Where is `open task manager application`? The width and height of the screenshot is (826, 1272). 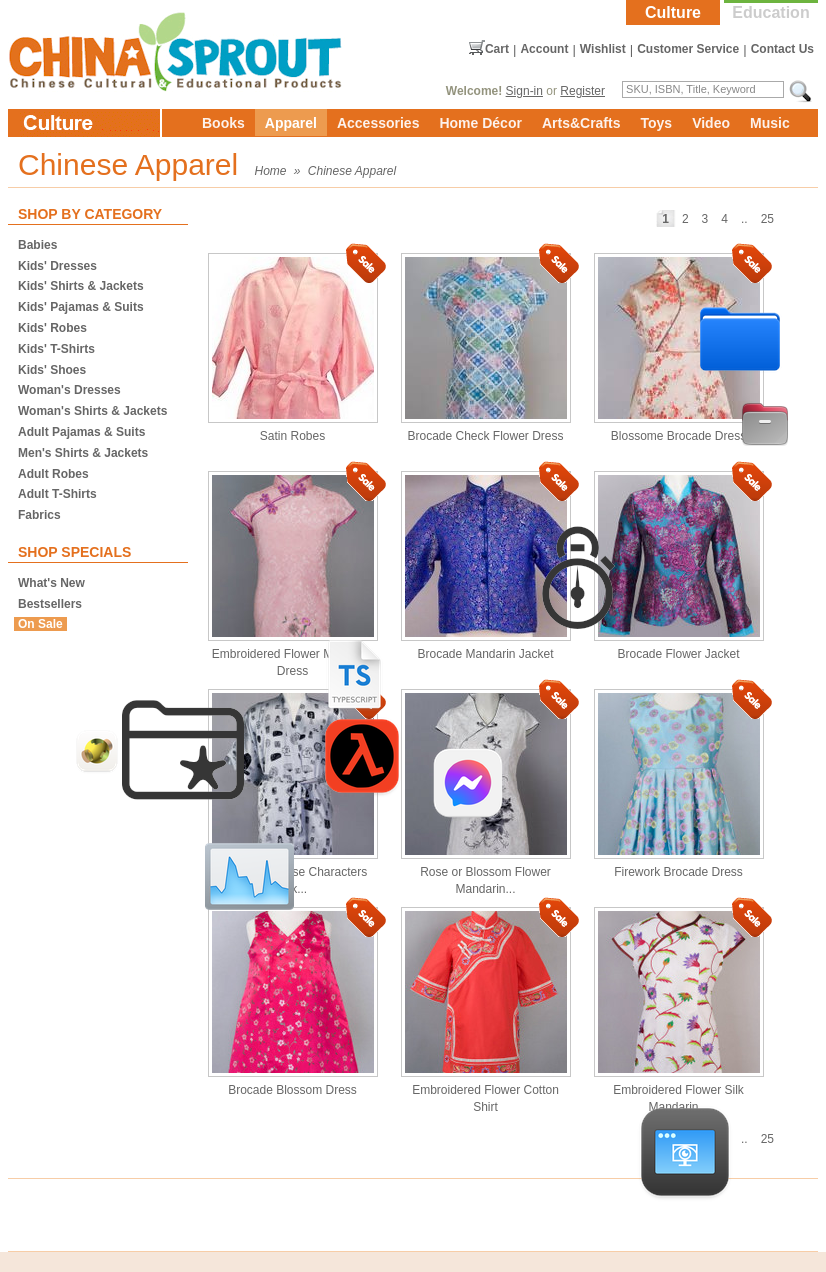
open task manager application is located at coordinates (249, 876).